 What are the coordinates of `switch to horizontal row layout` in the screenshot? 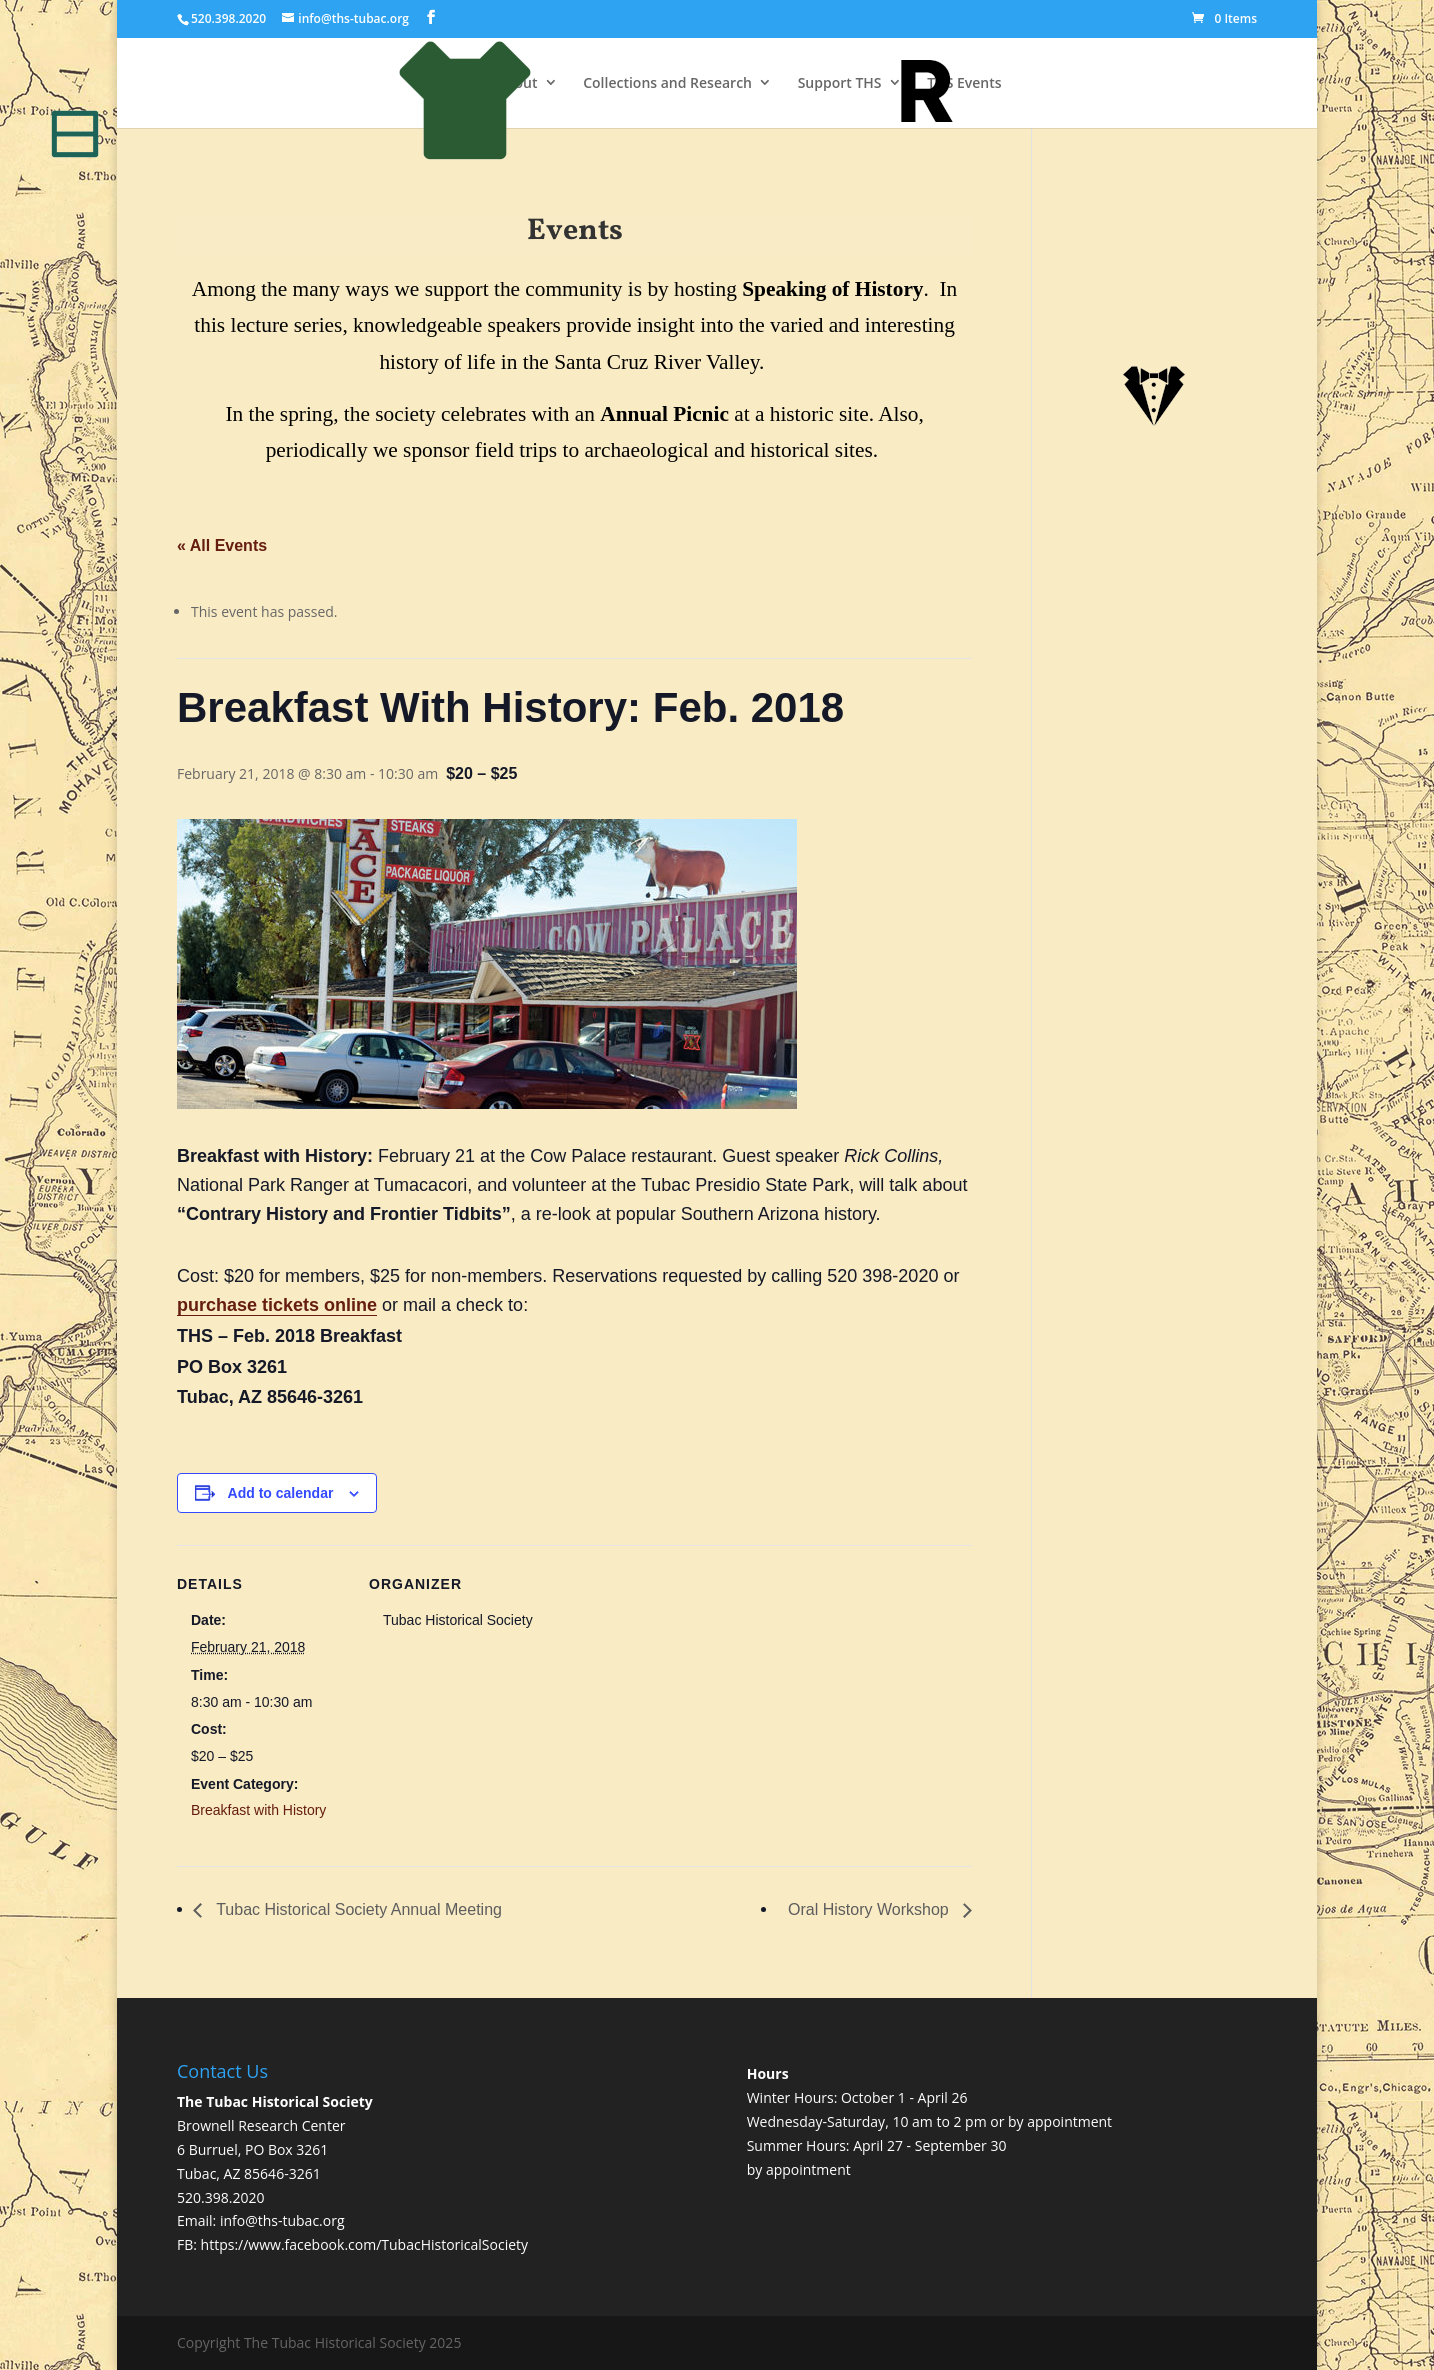 It's located at (75, 134).